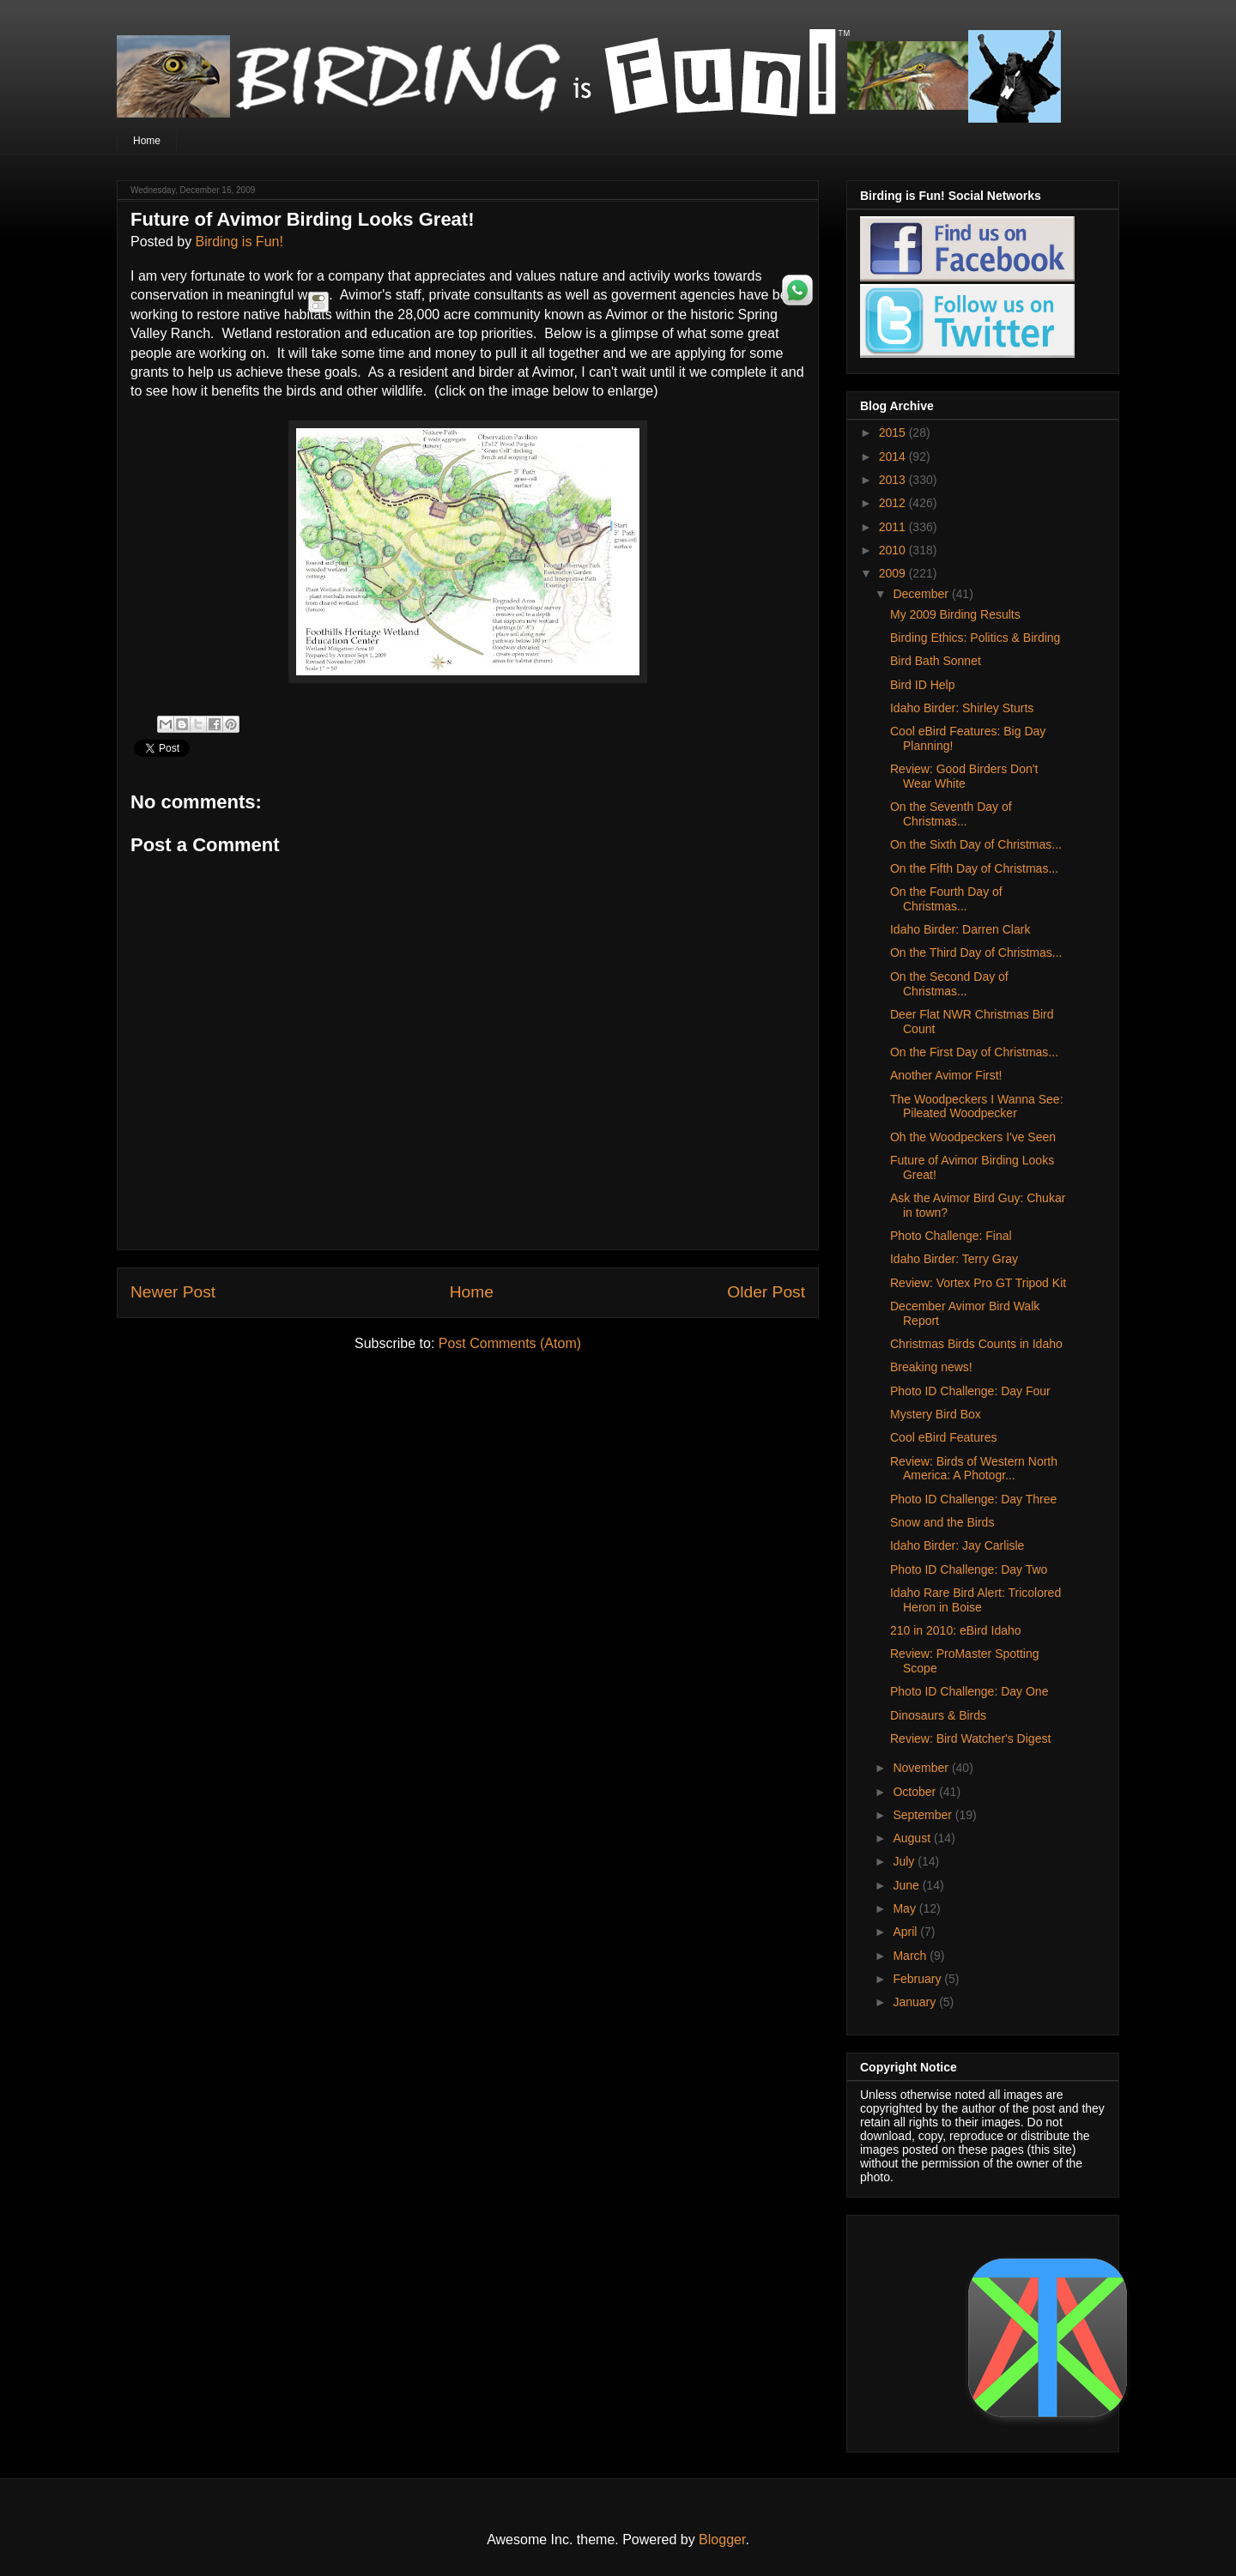 This screenshot has height=2576, width=1236. I want to click on open gnome tweaks settings, so click(318, 302).